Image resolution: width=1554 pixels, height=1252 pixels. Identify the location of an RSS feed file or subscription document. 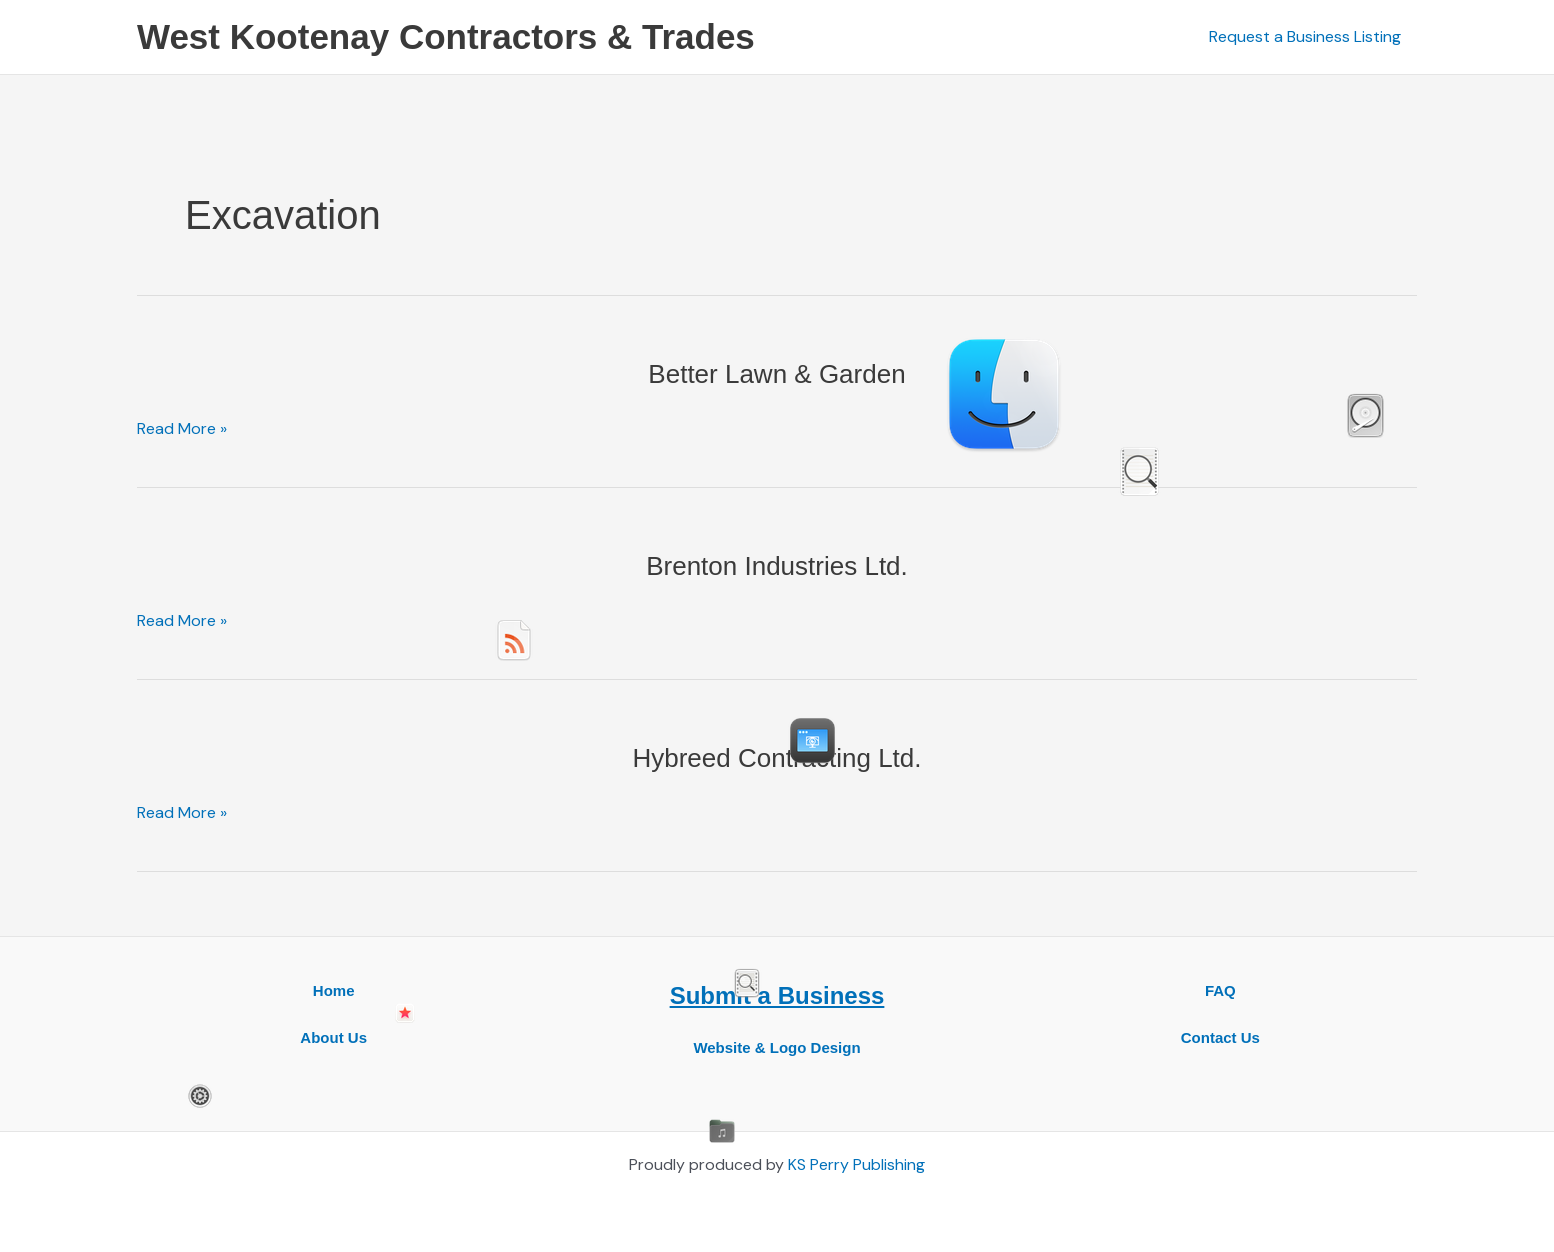
(514, 640).